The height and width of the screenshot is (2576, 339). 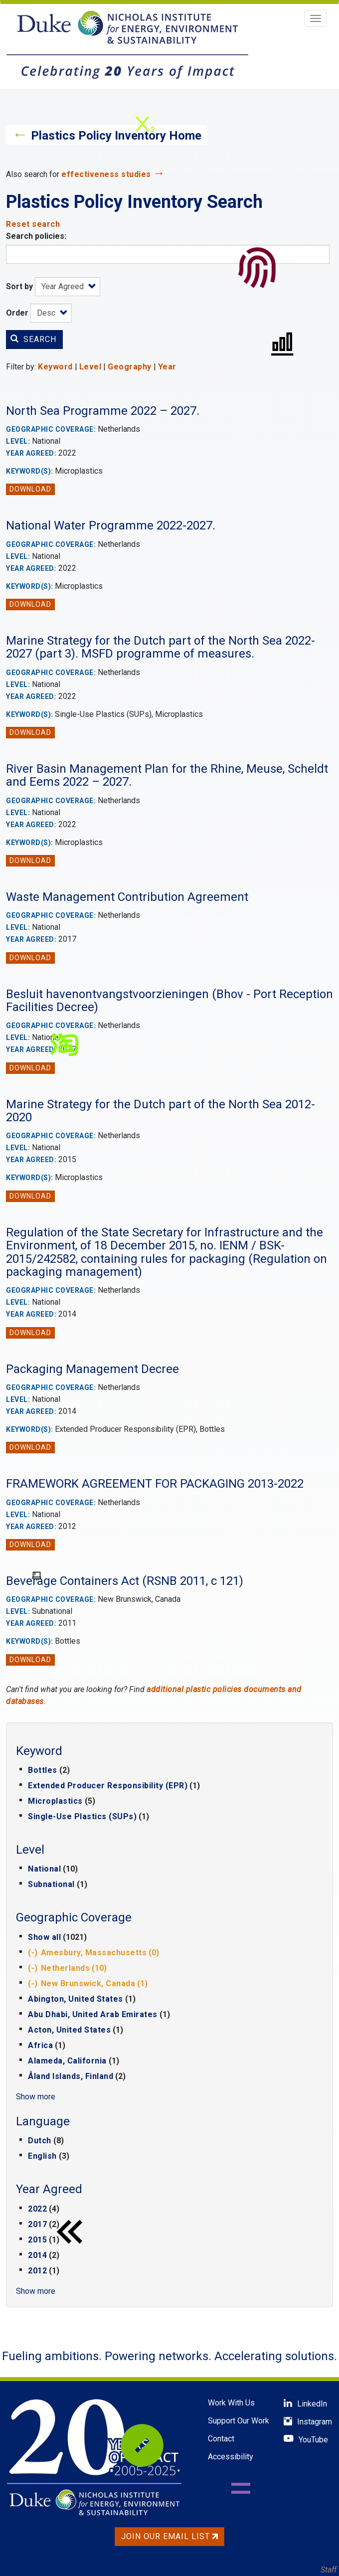 What do you see at coordinates (241, 2488) in the screenshot?
I see `indicates equality or balance between values` at bounding box center [241, 2488].